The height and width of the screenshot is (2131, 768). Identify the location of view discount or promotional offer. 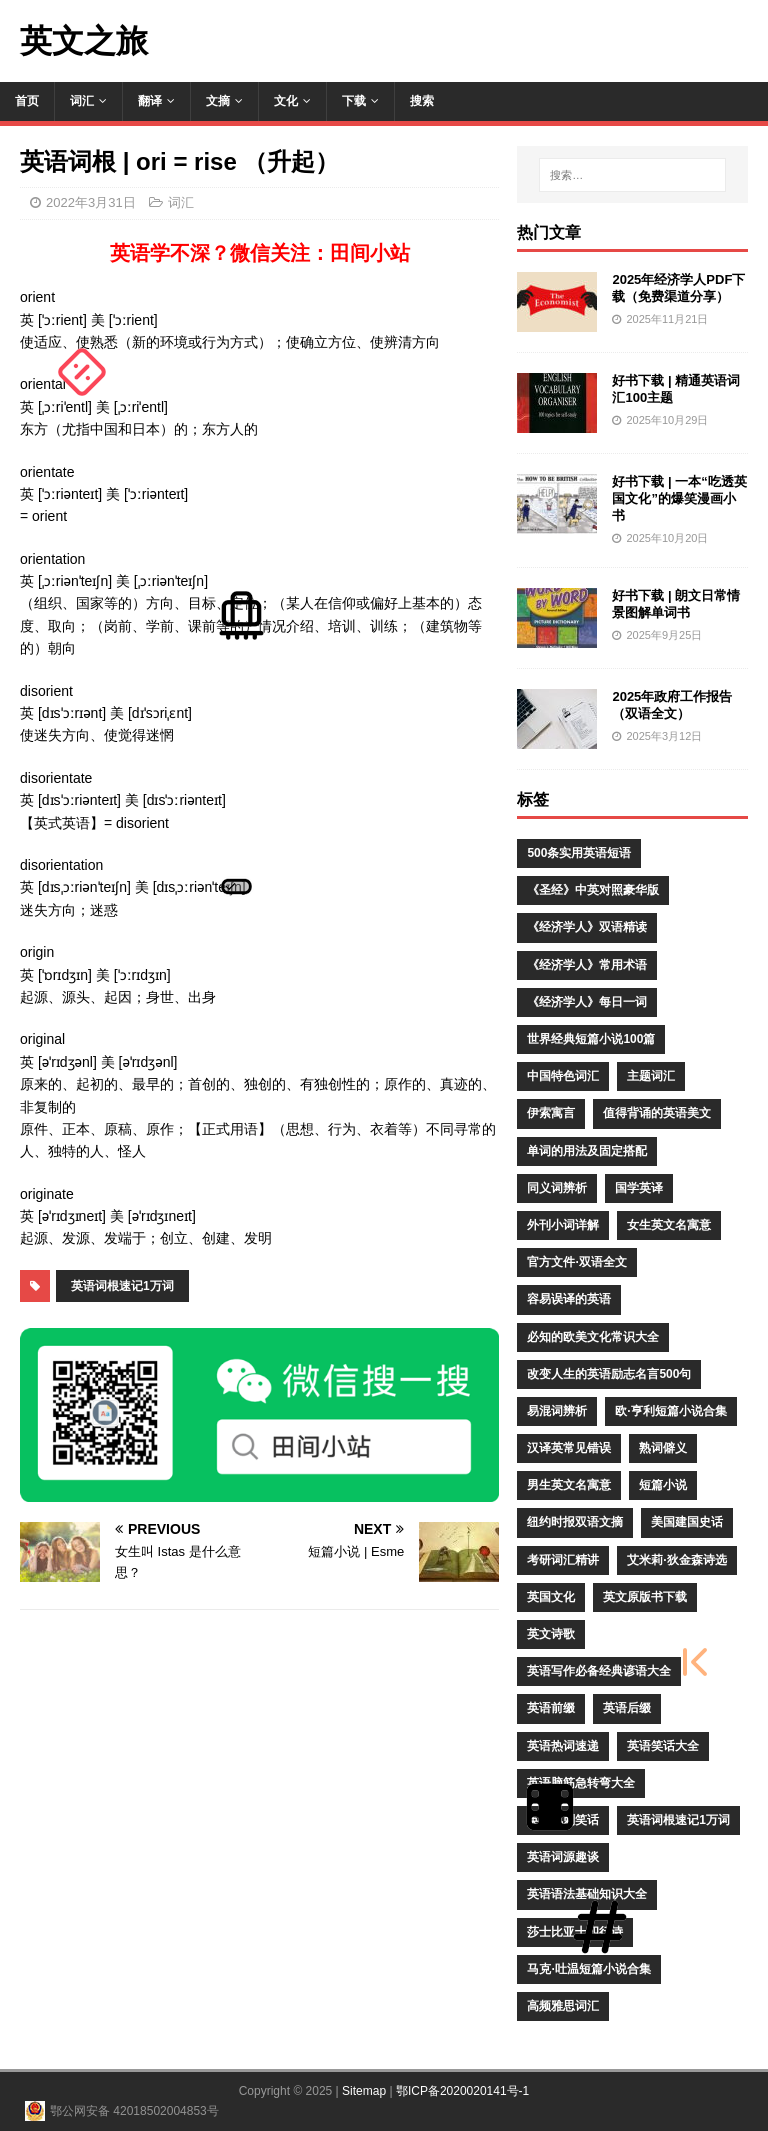
(82, 372).